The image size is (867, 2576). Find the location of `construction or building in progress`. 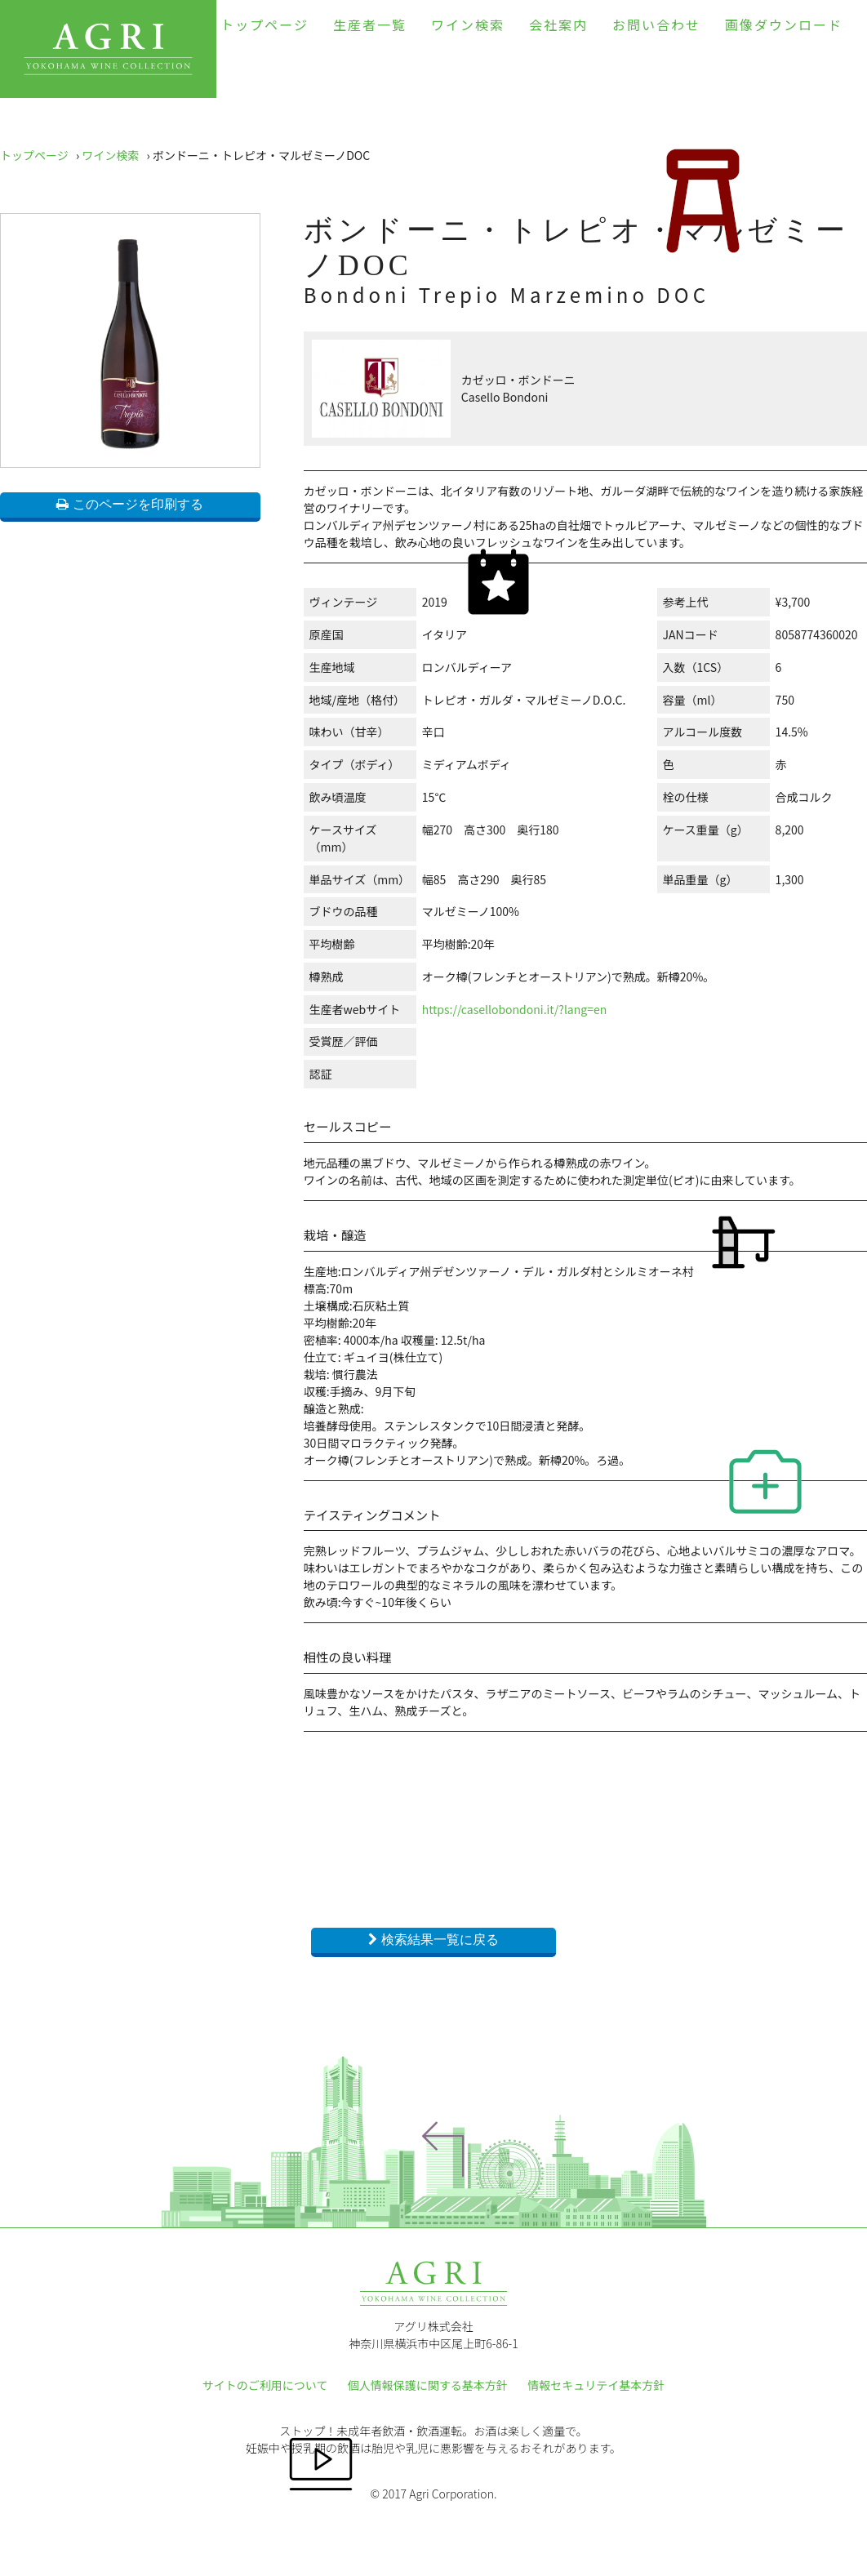

construction or building in progress is located at coordinates (742, 1242).